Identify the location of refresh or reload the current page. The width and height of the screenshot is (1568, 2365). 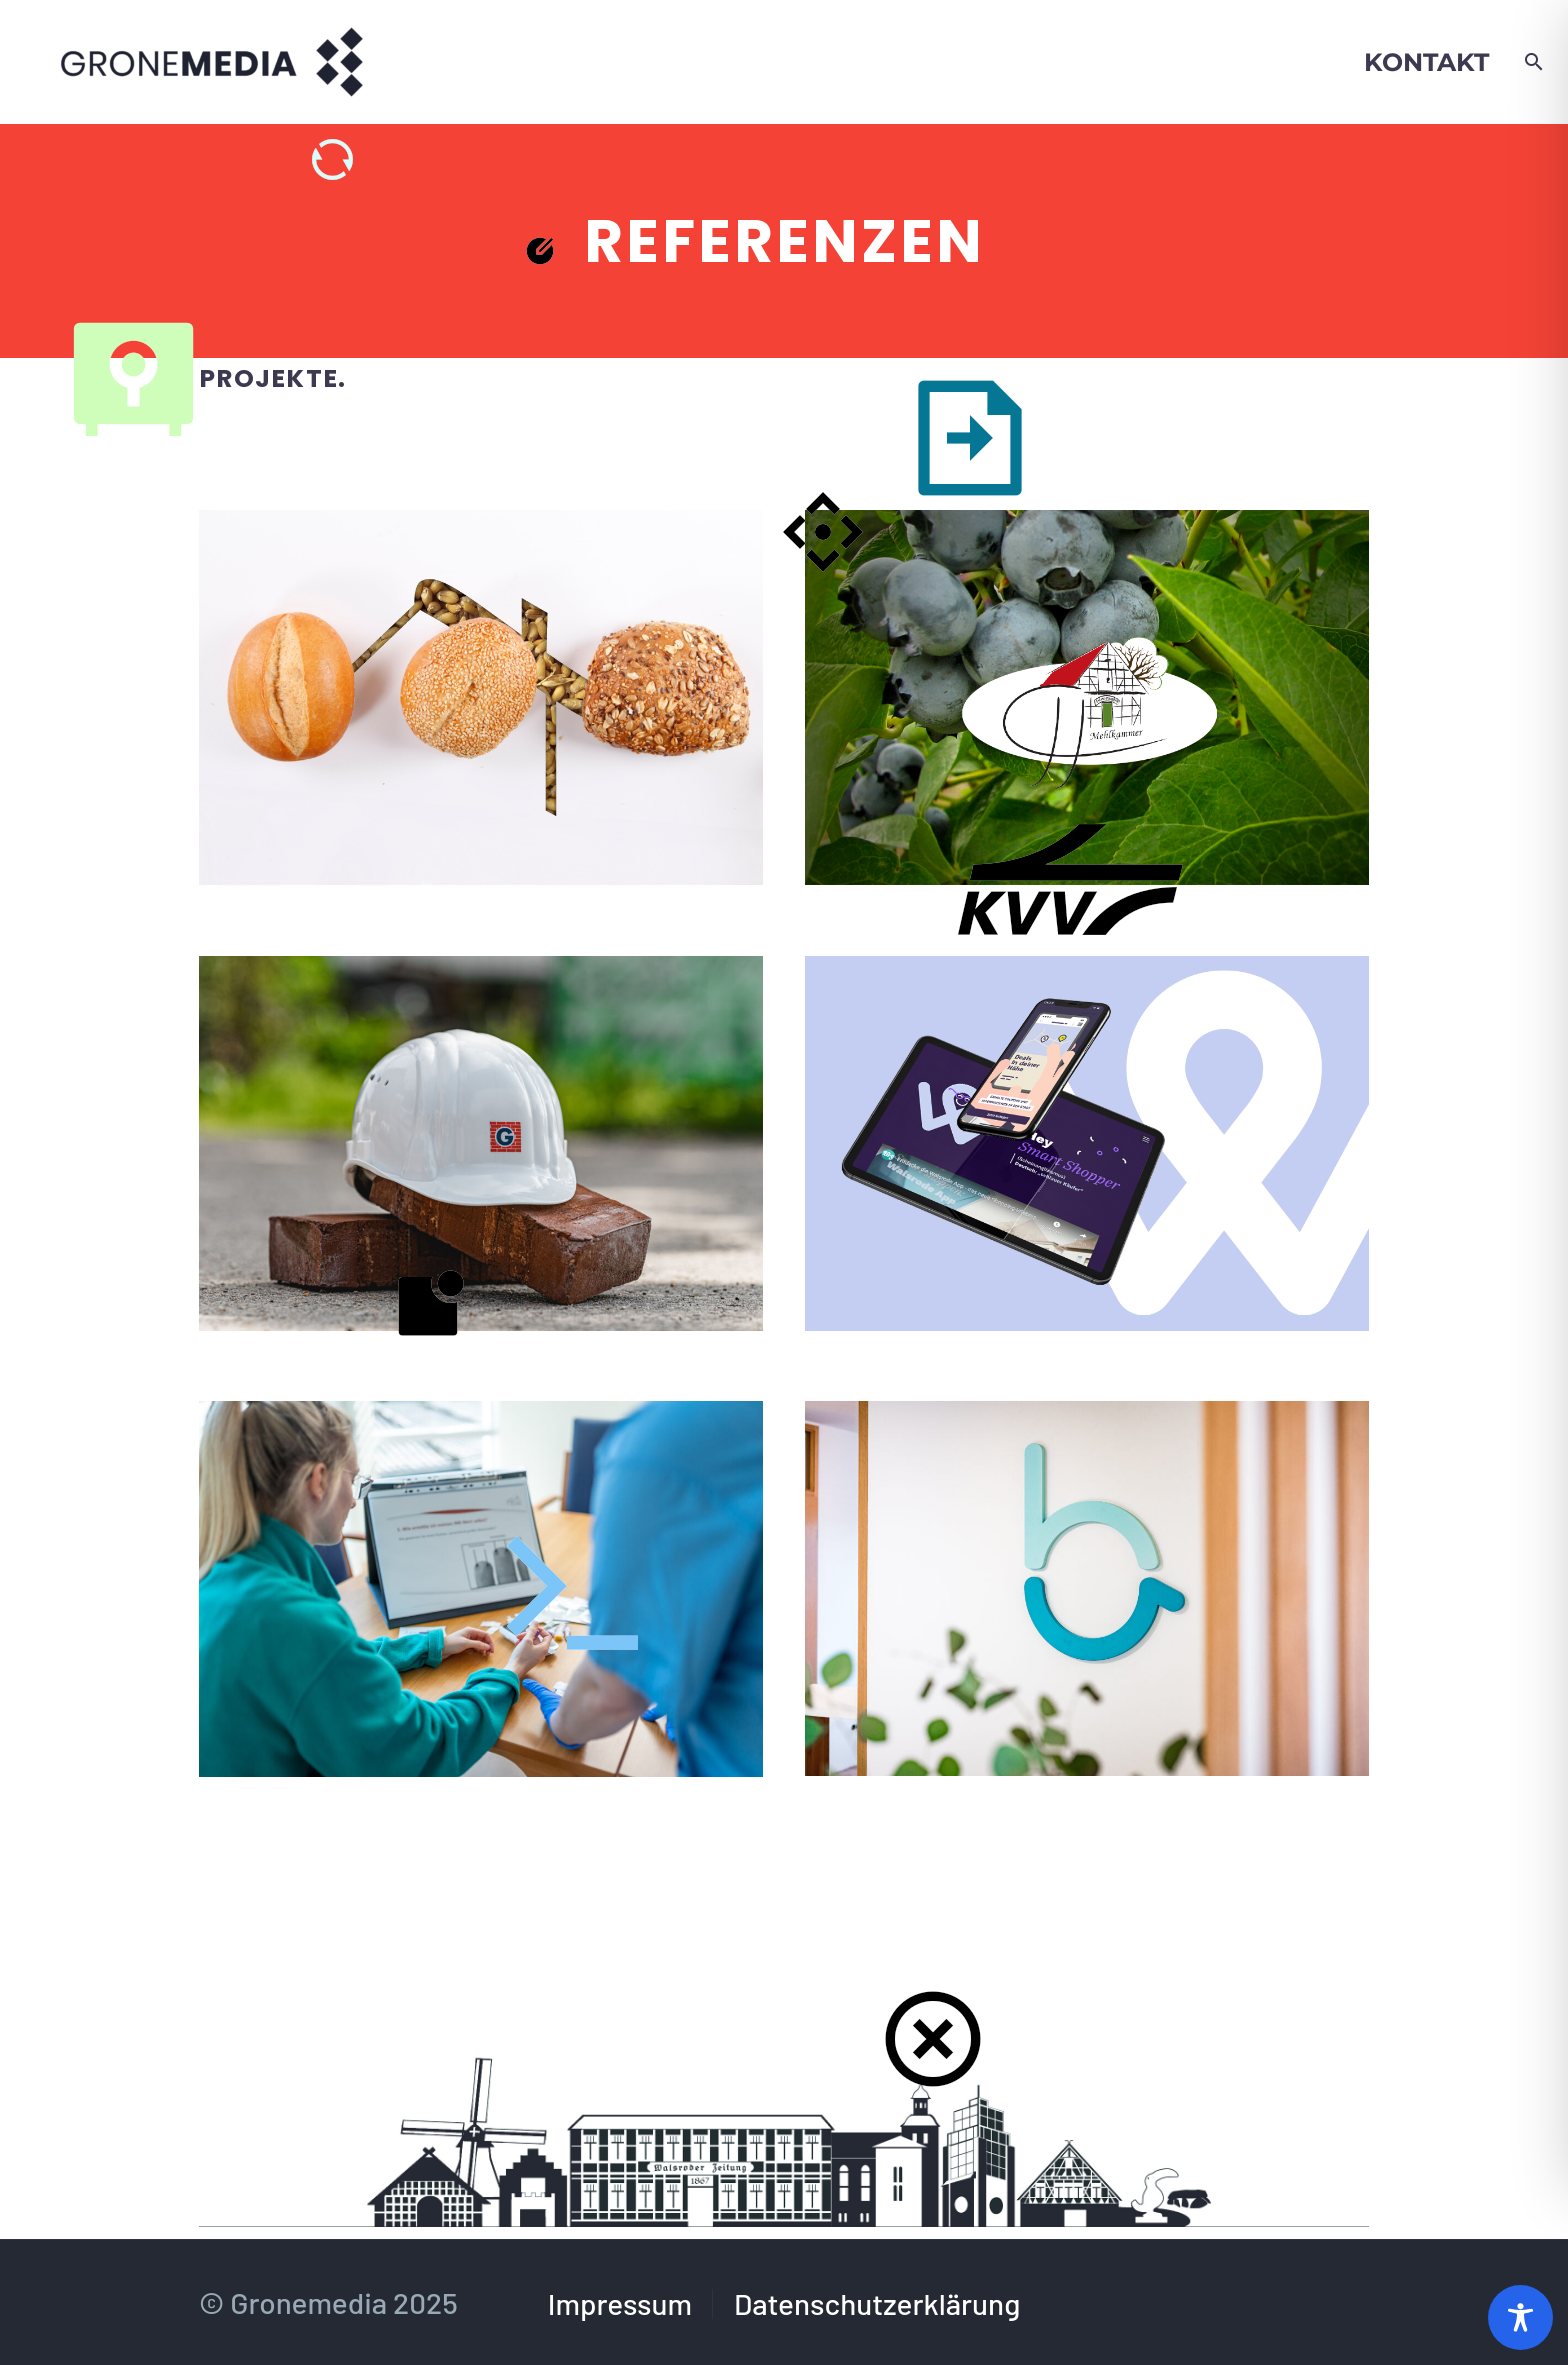
(332, 159).